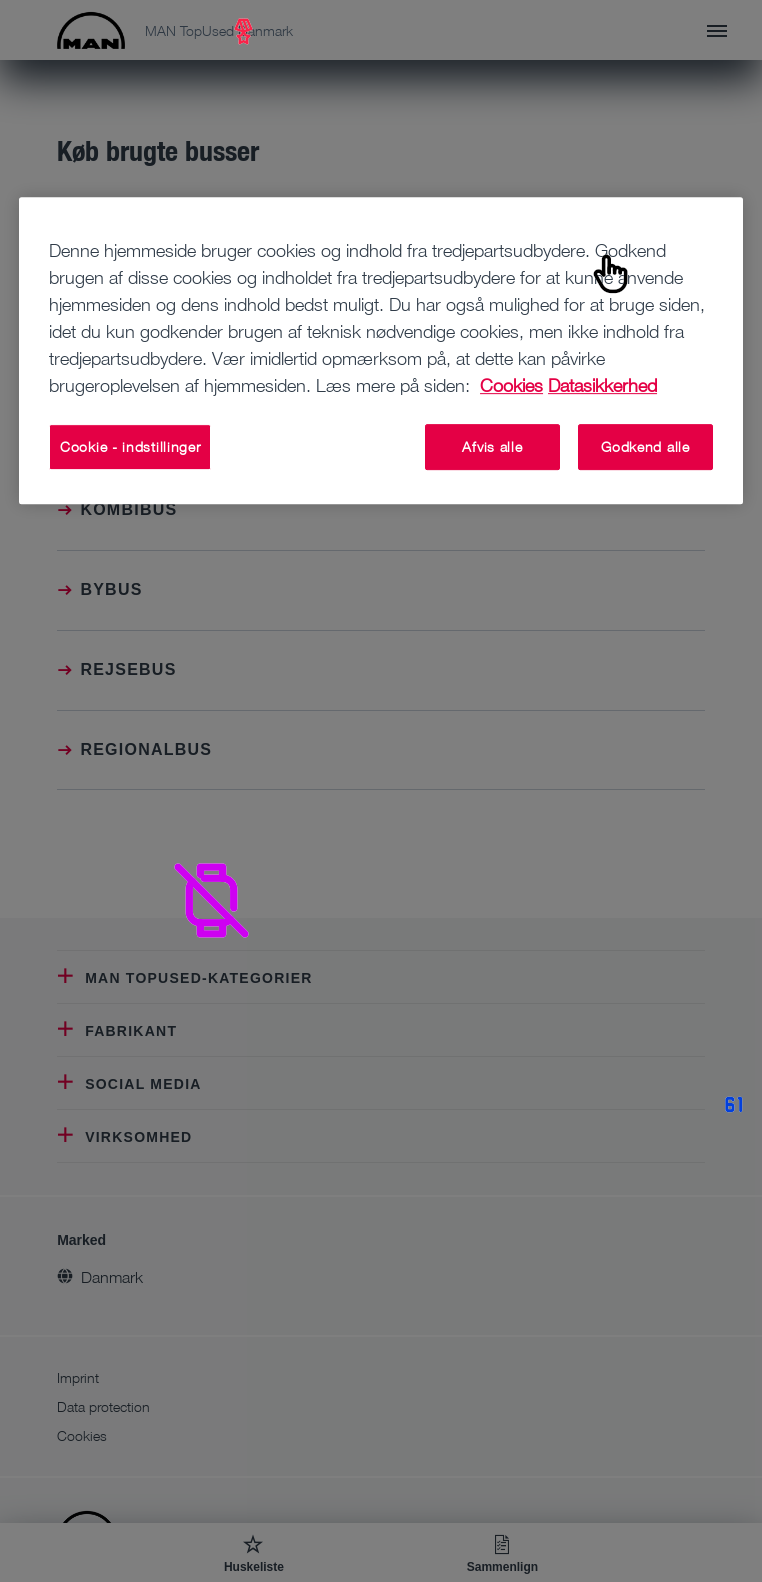 This screenshot has height=1582, width=762. I want to click on displays the number 61 as a badge or counter, so click(734, 1104).